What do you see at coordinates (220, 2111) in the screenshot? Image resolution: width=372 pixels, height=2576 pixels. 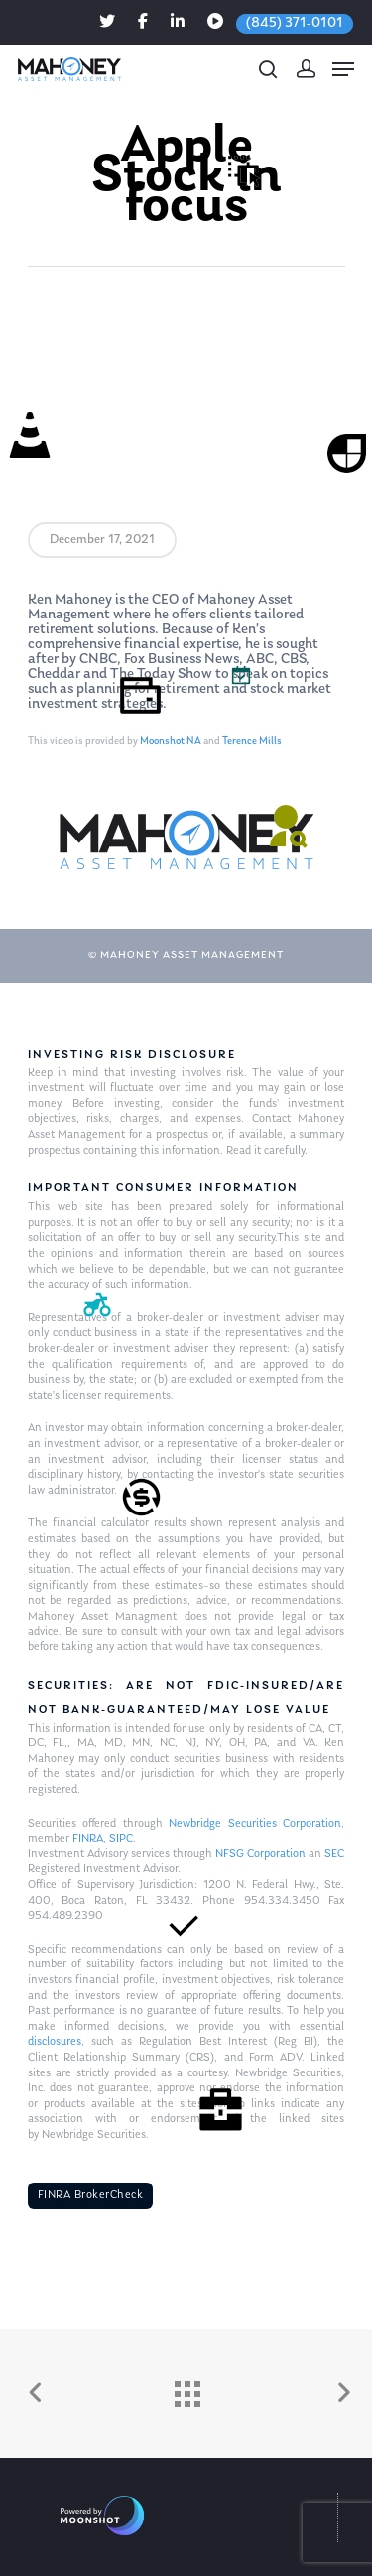 I see `access work or business documents` at bounding box center [220, 2111].